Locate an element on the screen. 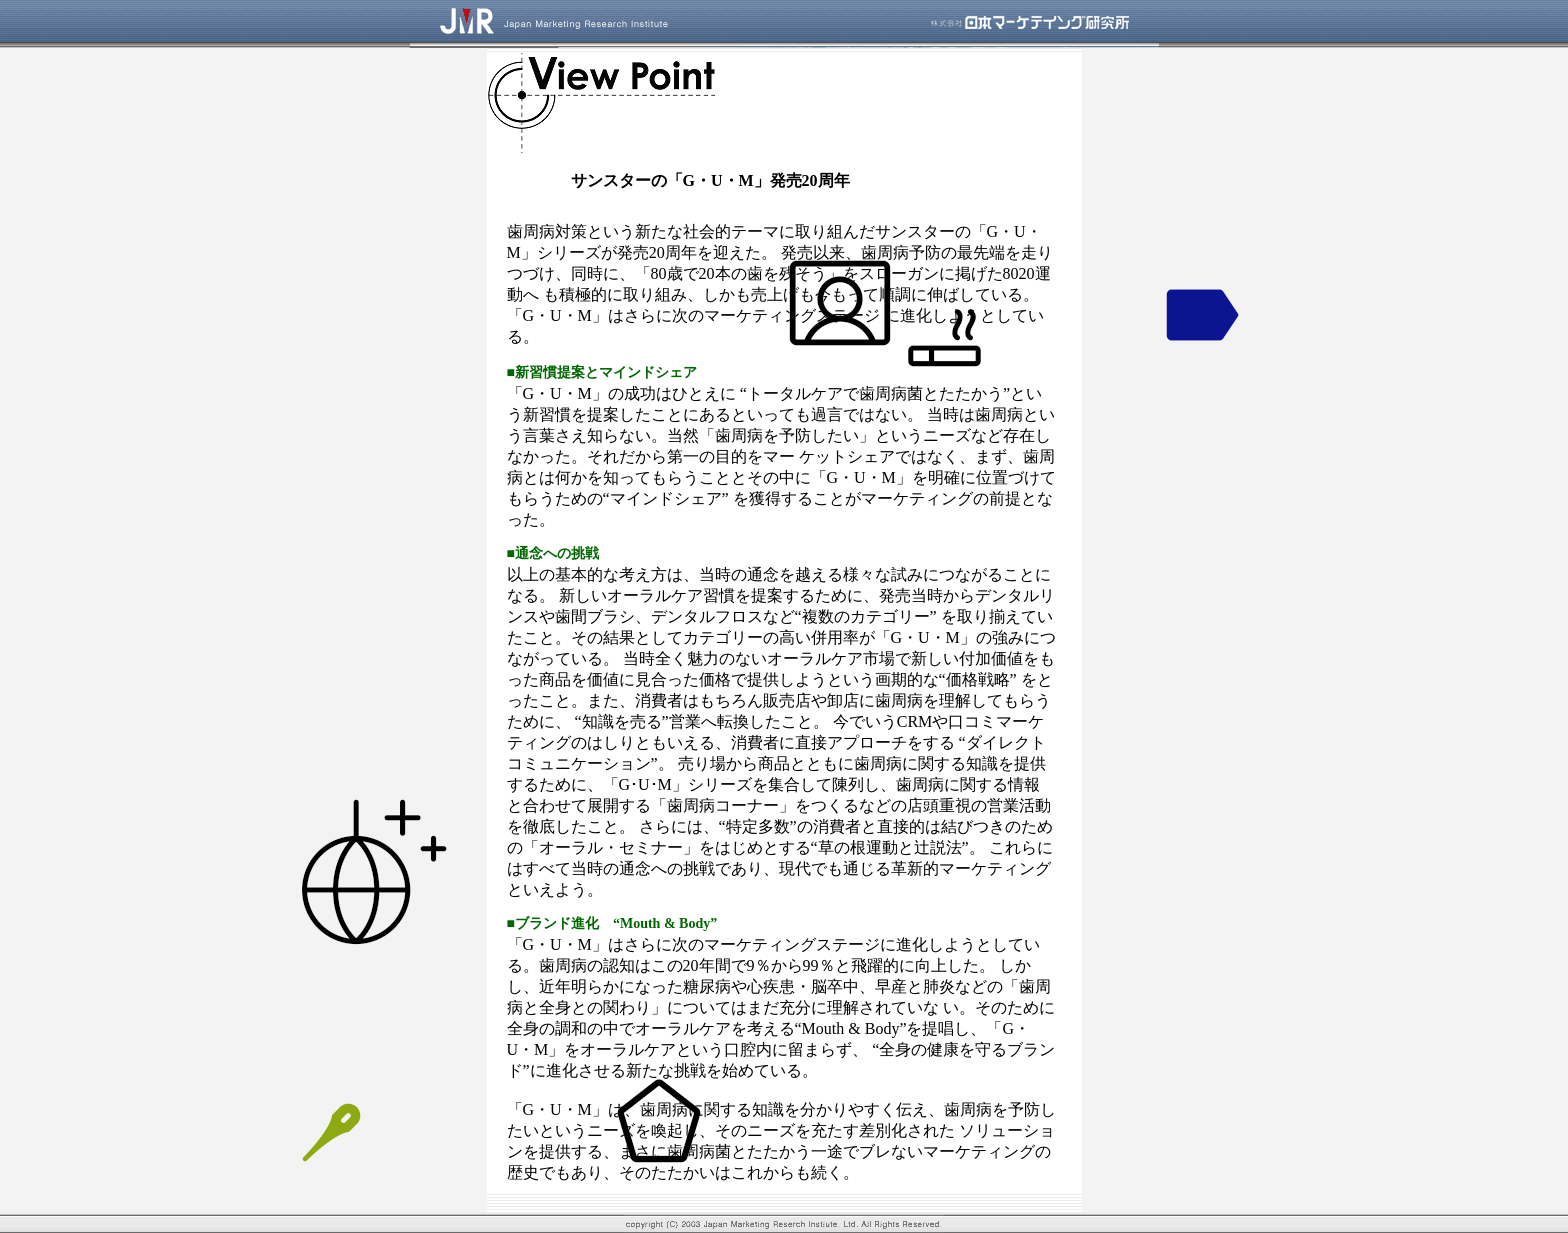 This screenshot has width=1568, height=1233. add a tag or label to an item is located at coordinates (1200, 315).